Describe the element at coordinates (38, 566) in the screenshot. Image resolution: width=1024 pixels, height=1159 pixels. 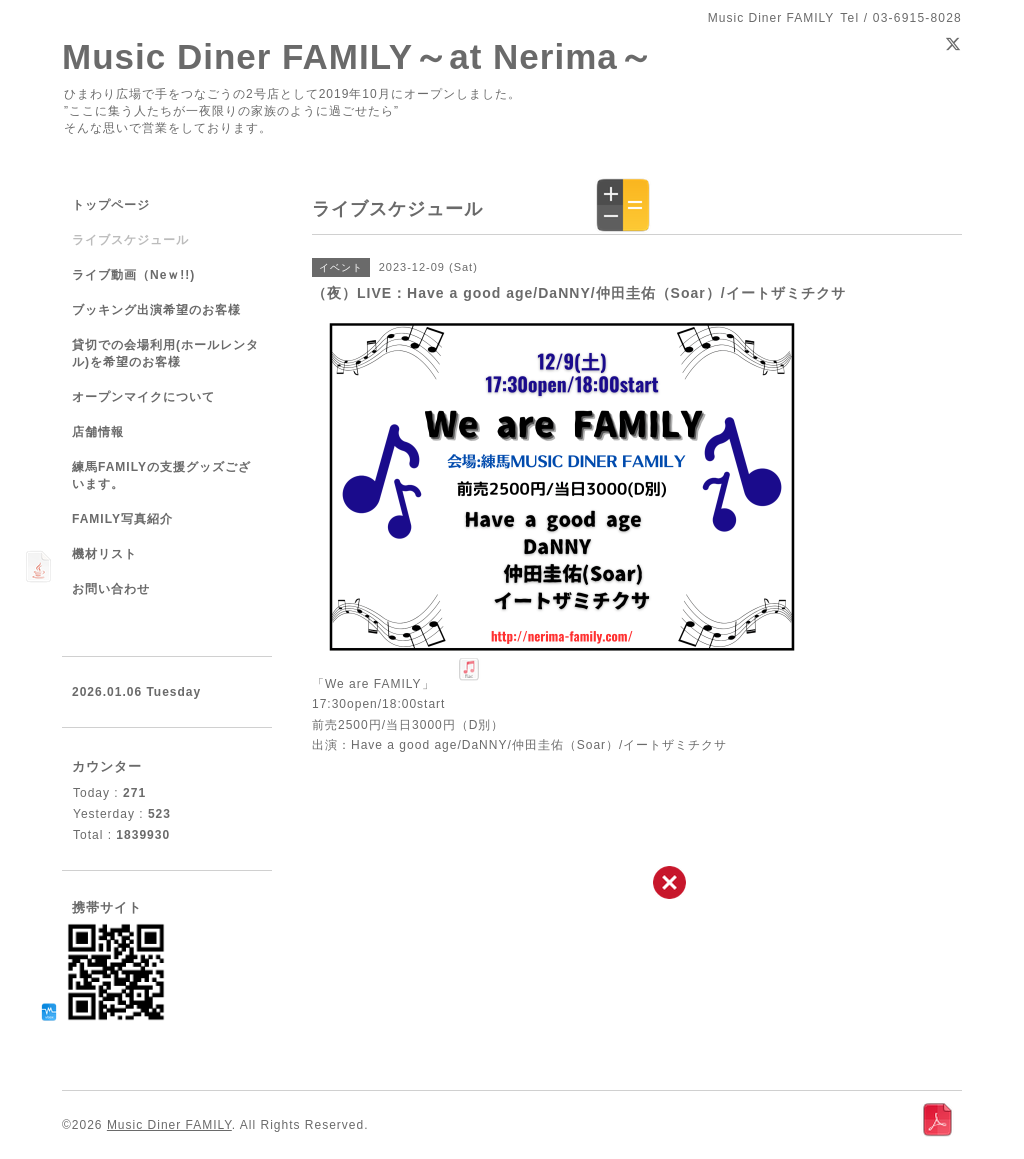
I see `java source code file` at that location.